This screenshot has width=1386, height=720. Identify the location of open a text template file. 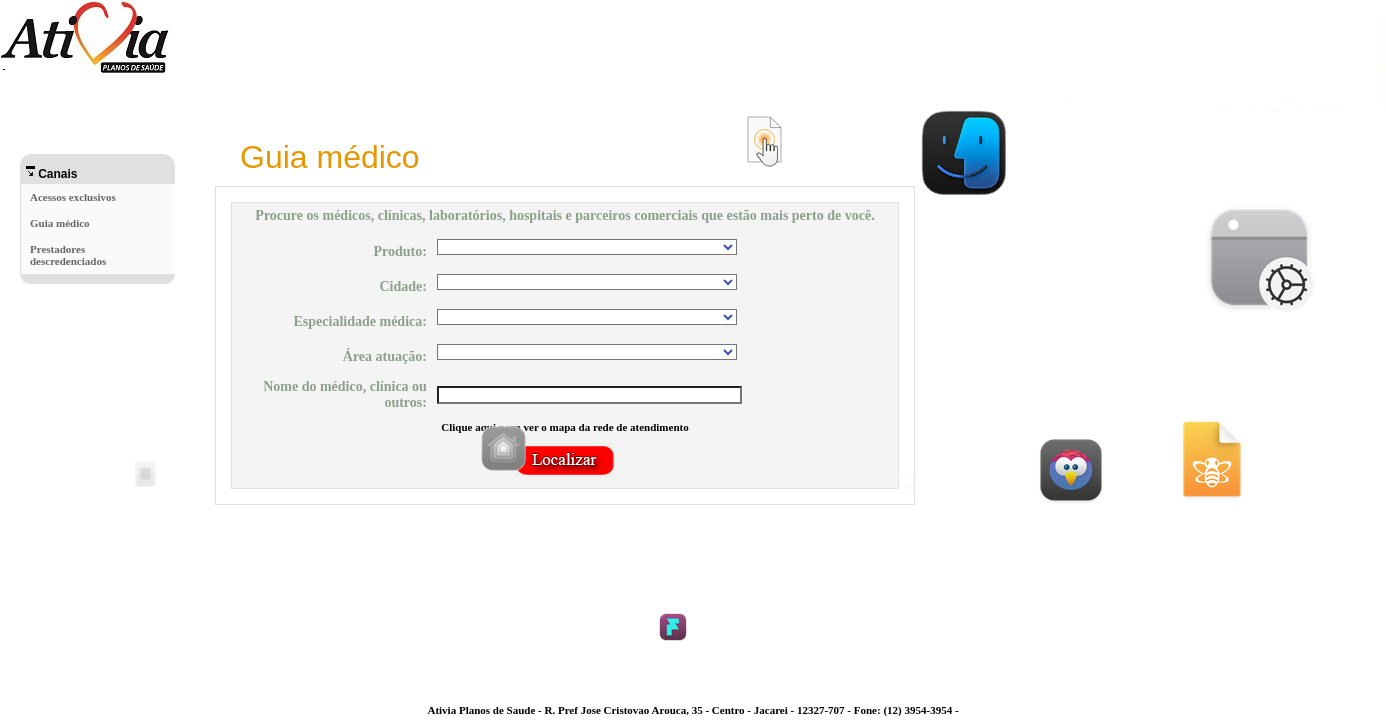
(145, 473).